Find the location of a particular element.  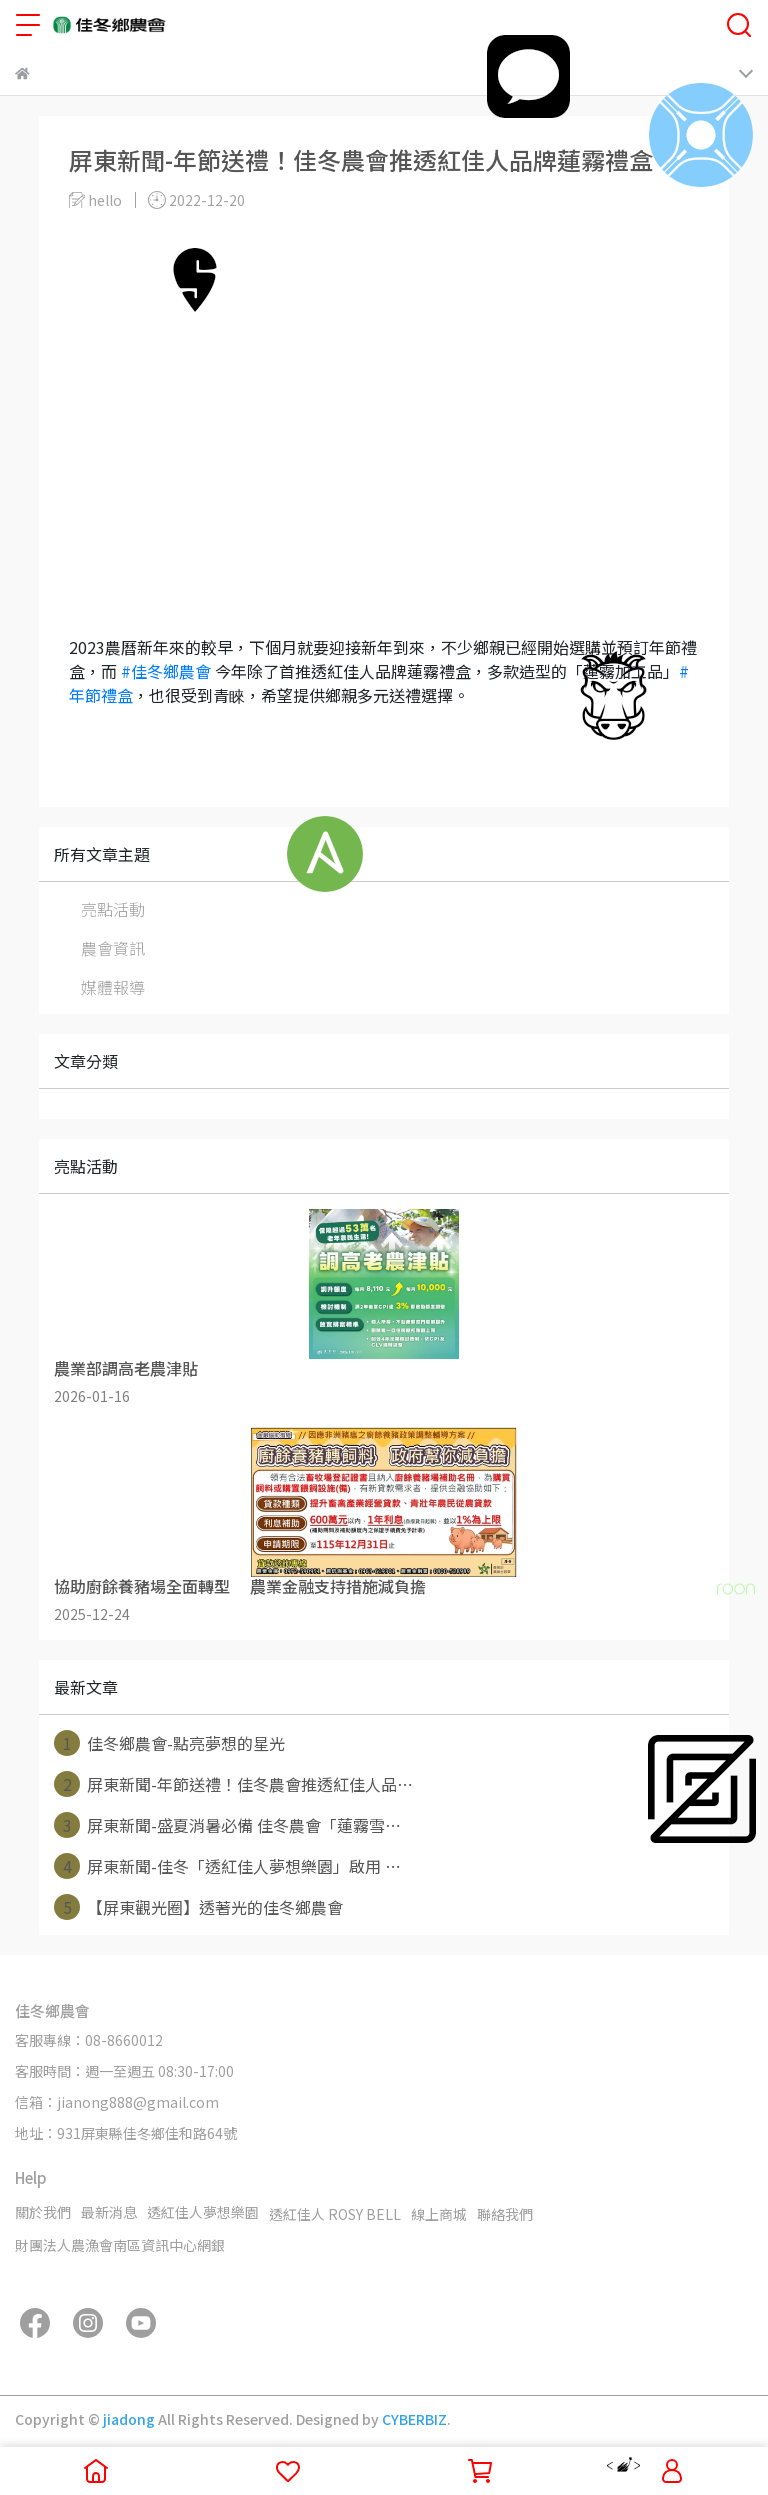

styled-components library logo is located at coordinates (623, 2464).